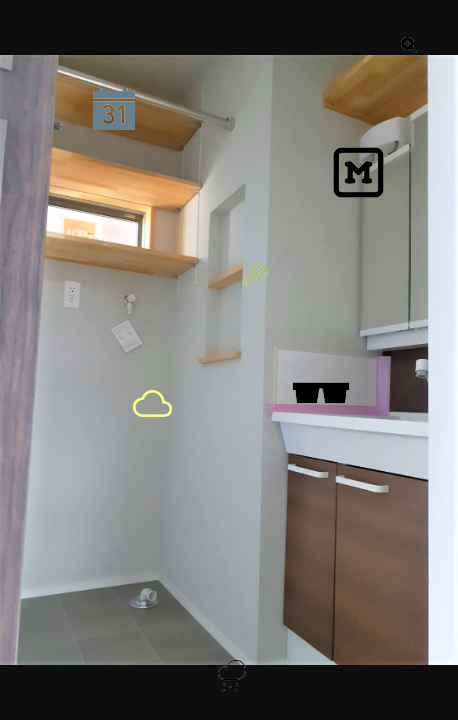 The height and width of the screenshot is (720, 458). I want to click on enable reading or accessibility mode, so click(321, 392).